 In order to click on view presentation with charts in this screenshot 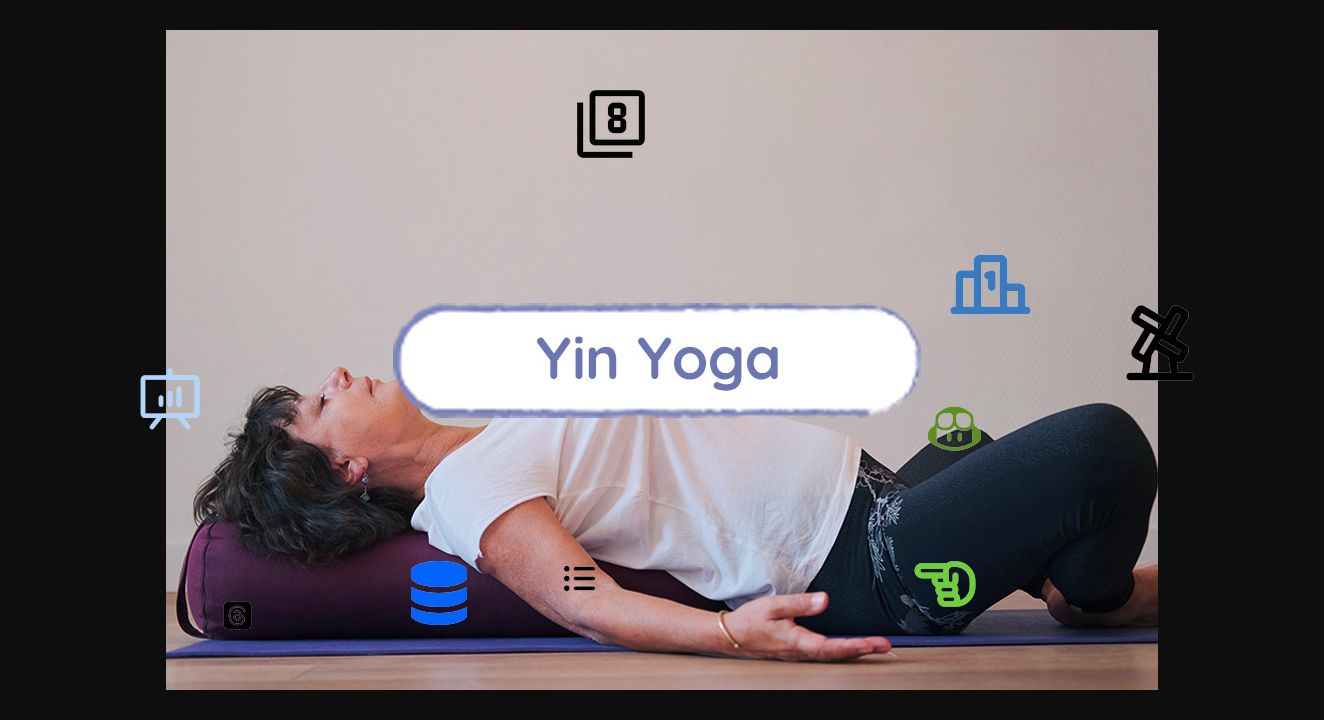, I will do `click(170, 400)`.